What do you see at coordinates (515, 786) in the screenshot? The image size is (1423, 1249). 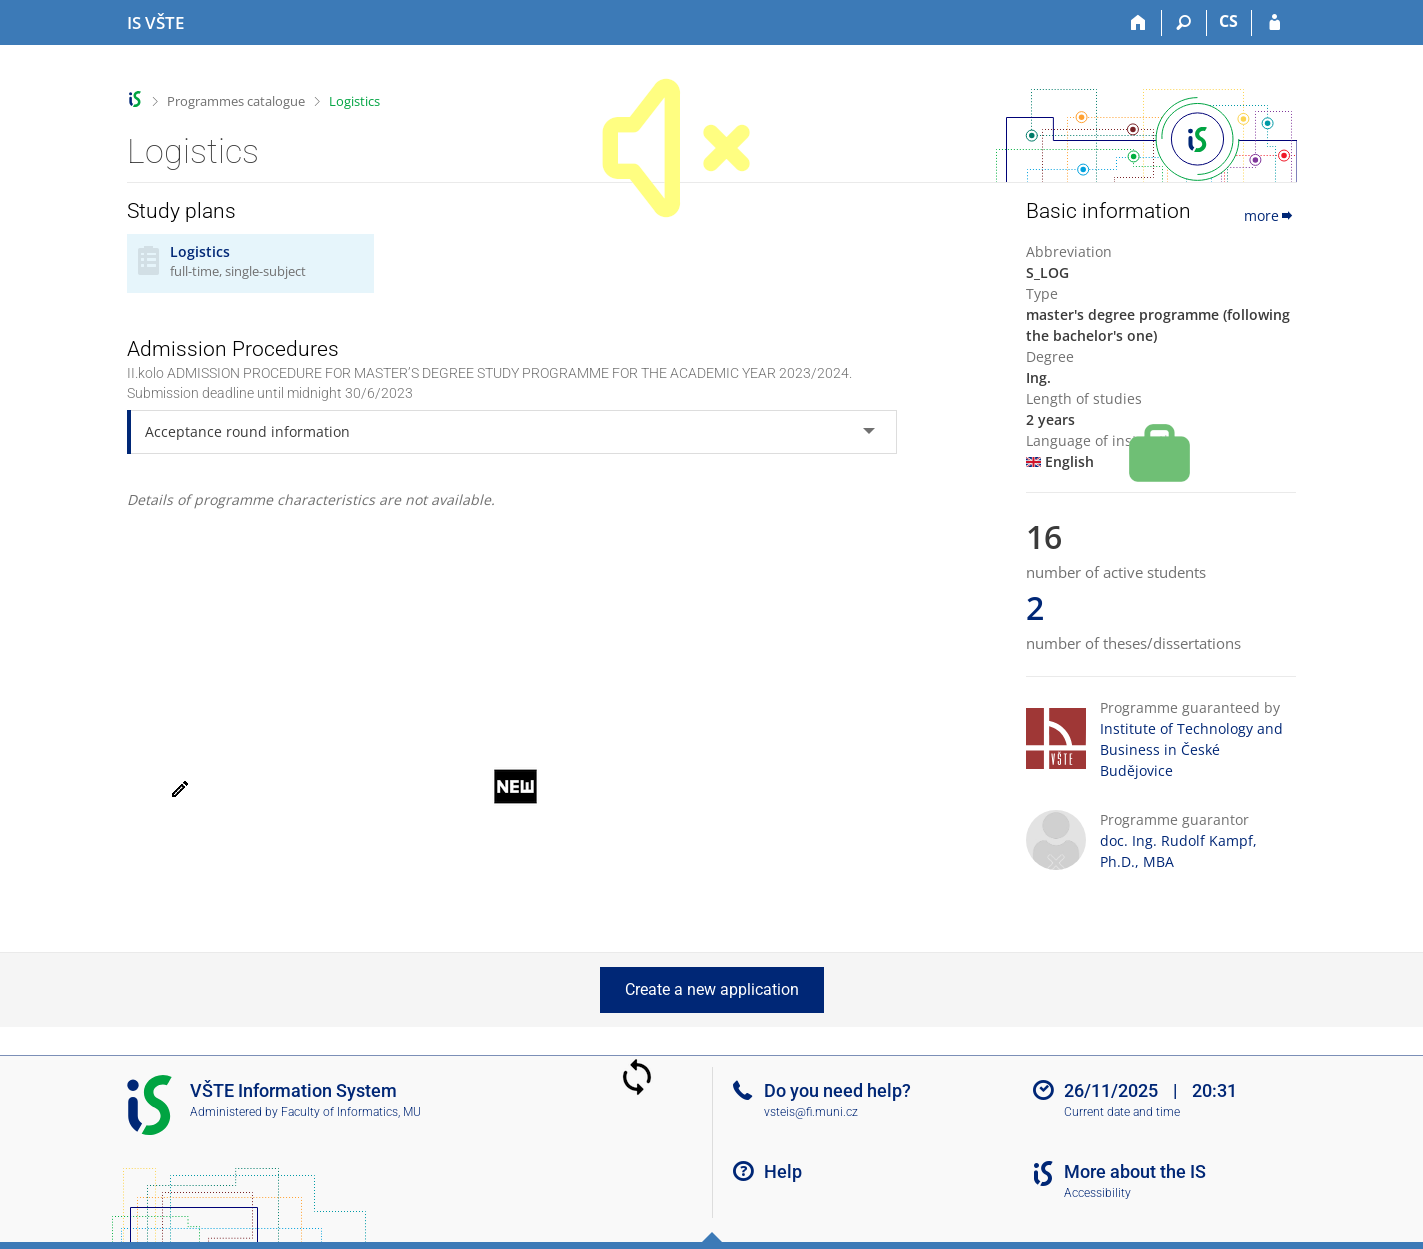 I see `indicates new content or recently added items` at bounding box center [515, 786].